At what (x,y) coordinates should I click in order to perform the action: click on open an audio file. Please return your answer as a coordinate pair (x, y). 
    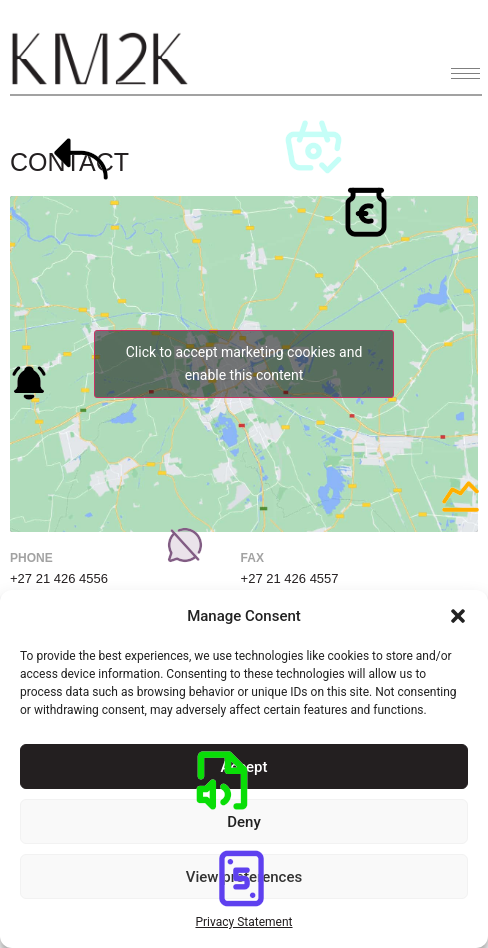
    Looking at the image, I should click on (222, 780).